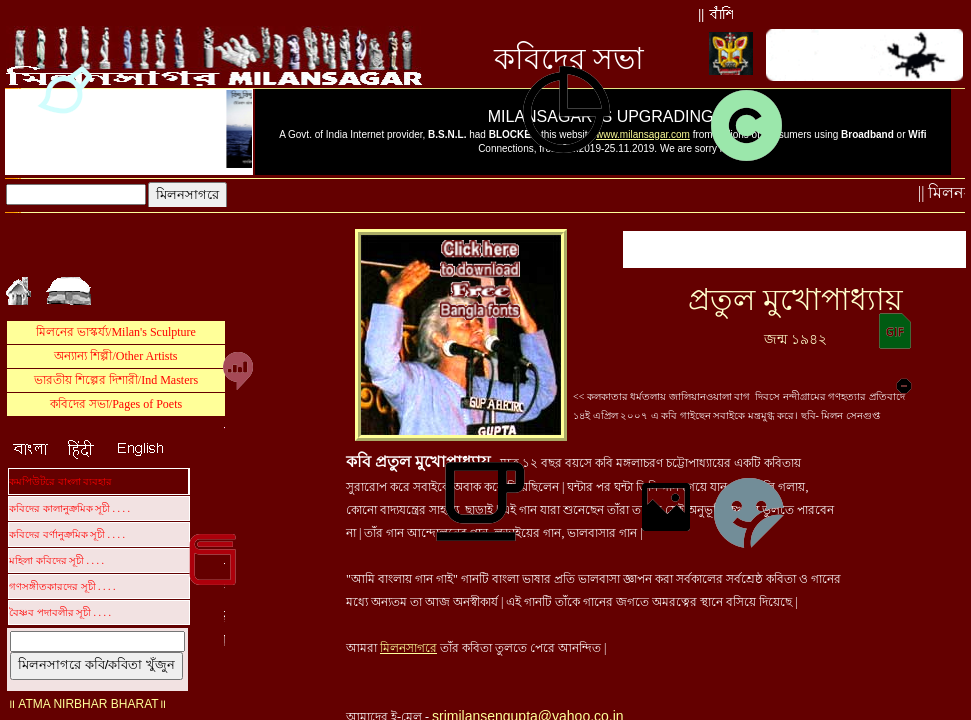  What do you see at coordinates (666, 507) in the screenshot?
I see `view image or photo` at bounding box center [666, 507].